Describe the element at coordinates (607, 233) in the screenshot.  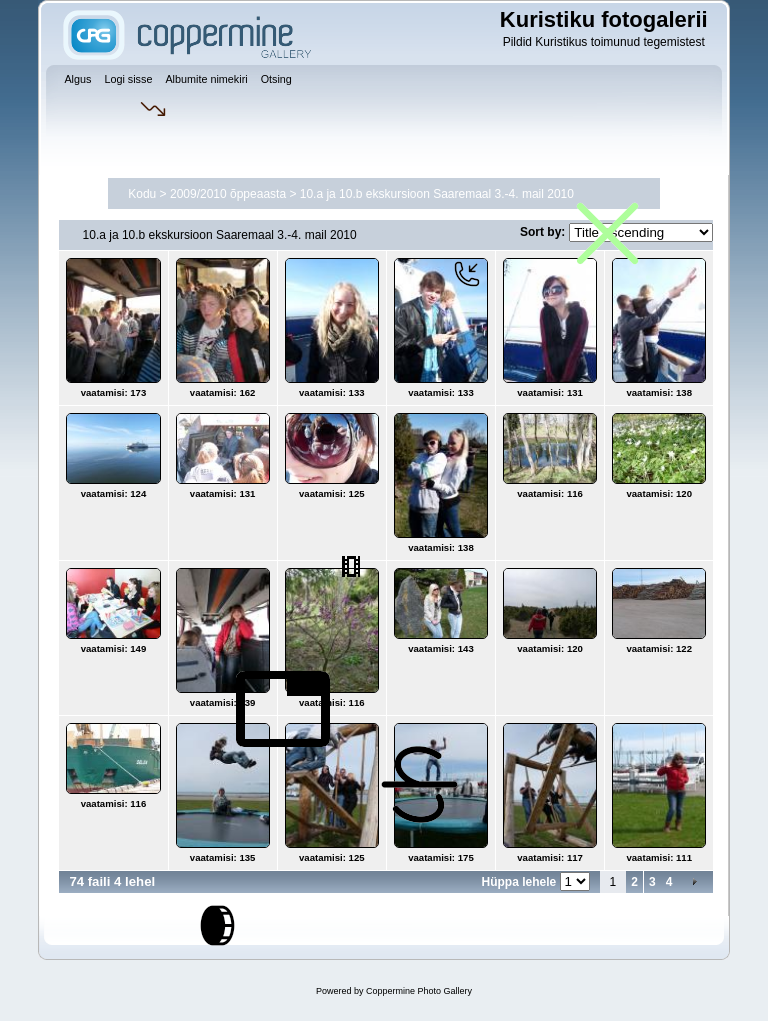
I see `close or dismiss a dialog` at that location.